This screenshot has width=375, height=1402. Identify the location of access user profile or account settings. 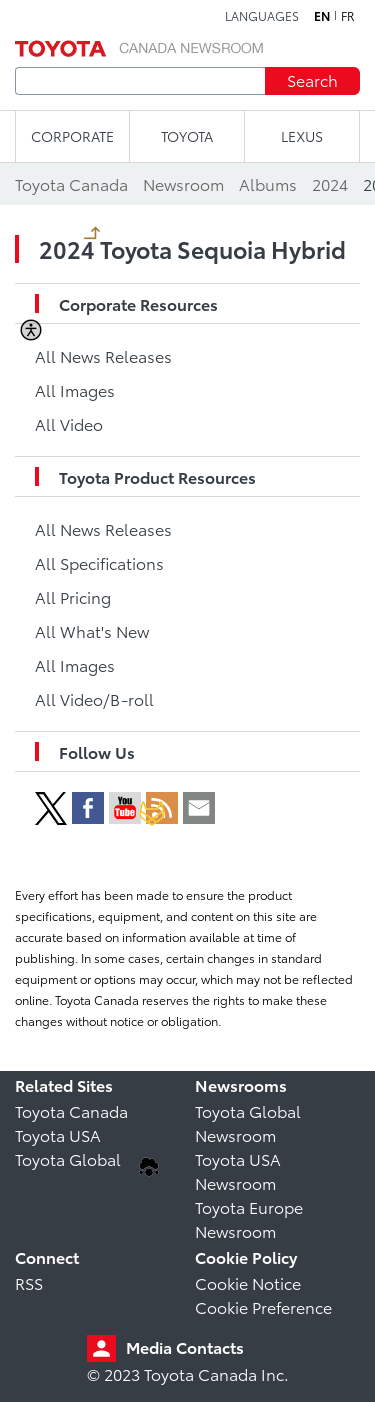
(31, 330).